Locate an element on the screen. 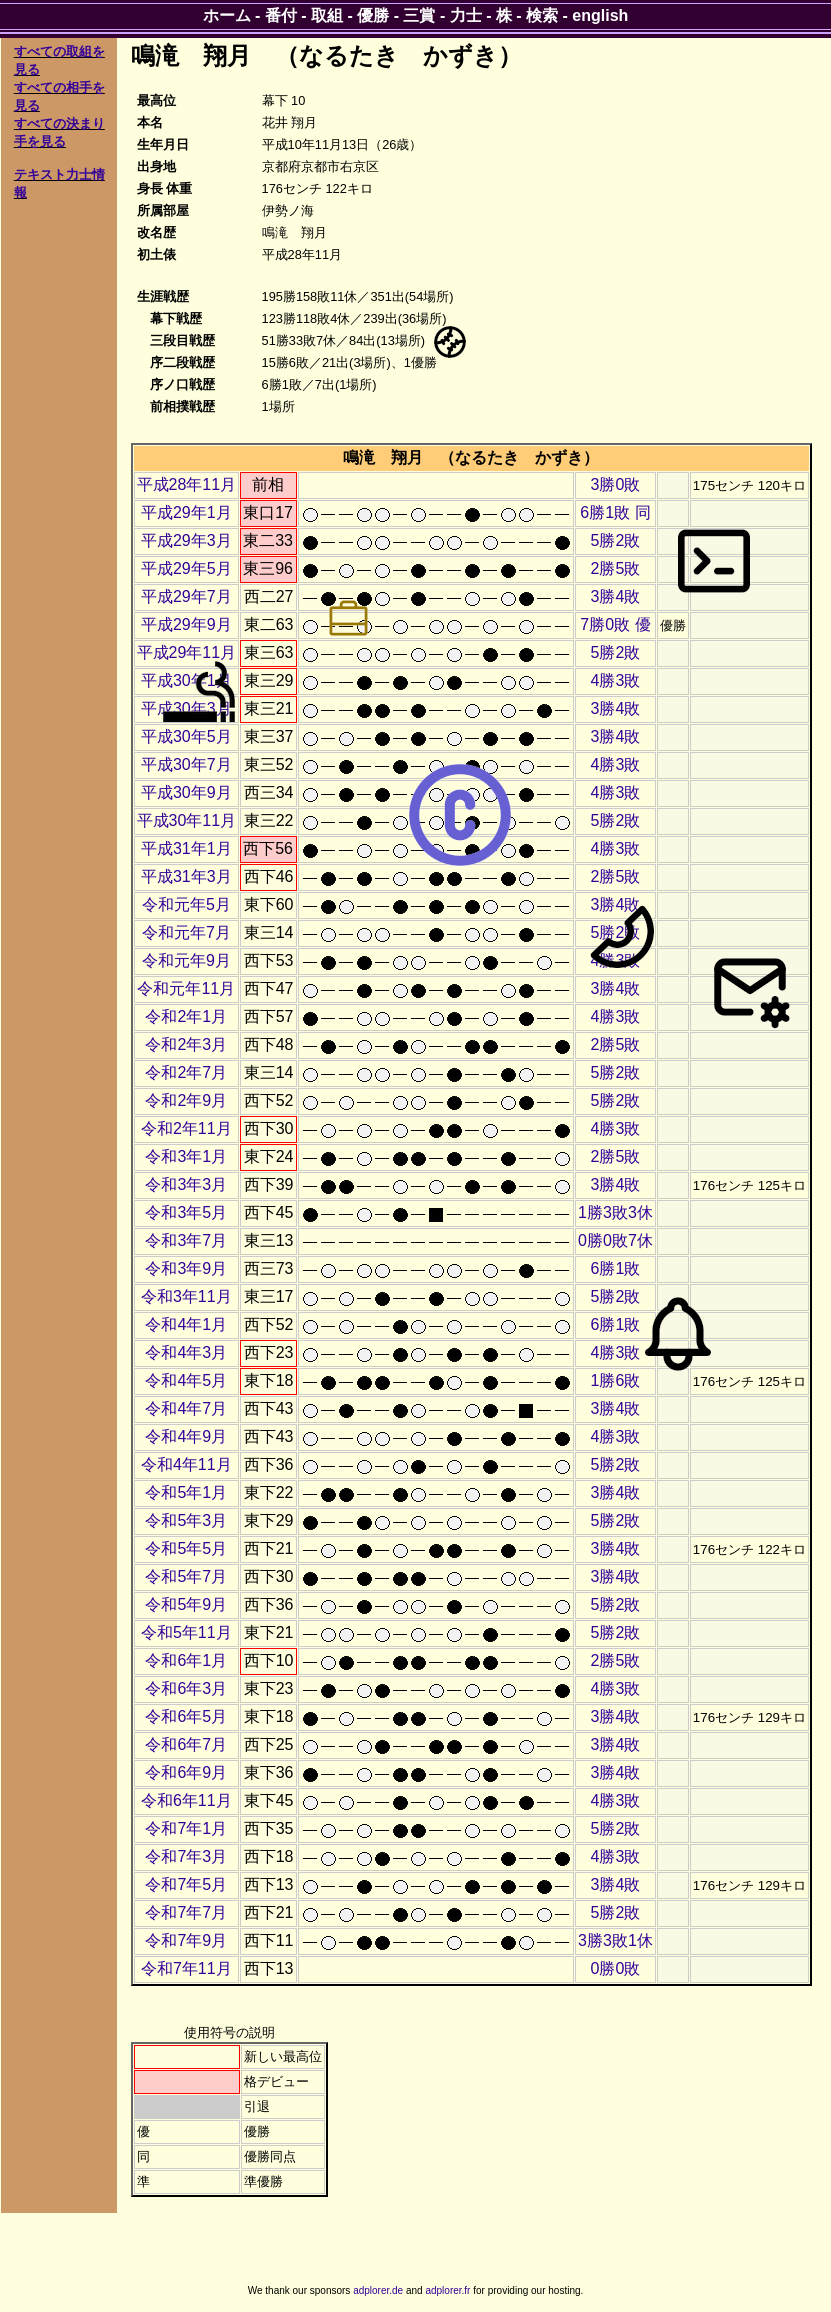 Image resolution: width=831 pixels, height=2312 pixels. open the command line terminal is located at coordinates (714, 561).